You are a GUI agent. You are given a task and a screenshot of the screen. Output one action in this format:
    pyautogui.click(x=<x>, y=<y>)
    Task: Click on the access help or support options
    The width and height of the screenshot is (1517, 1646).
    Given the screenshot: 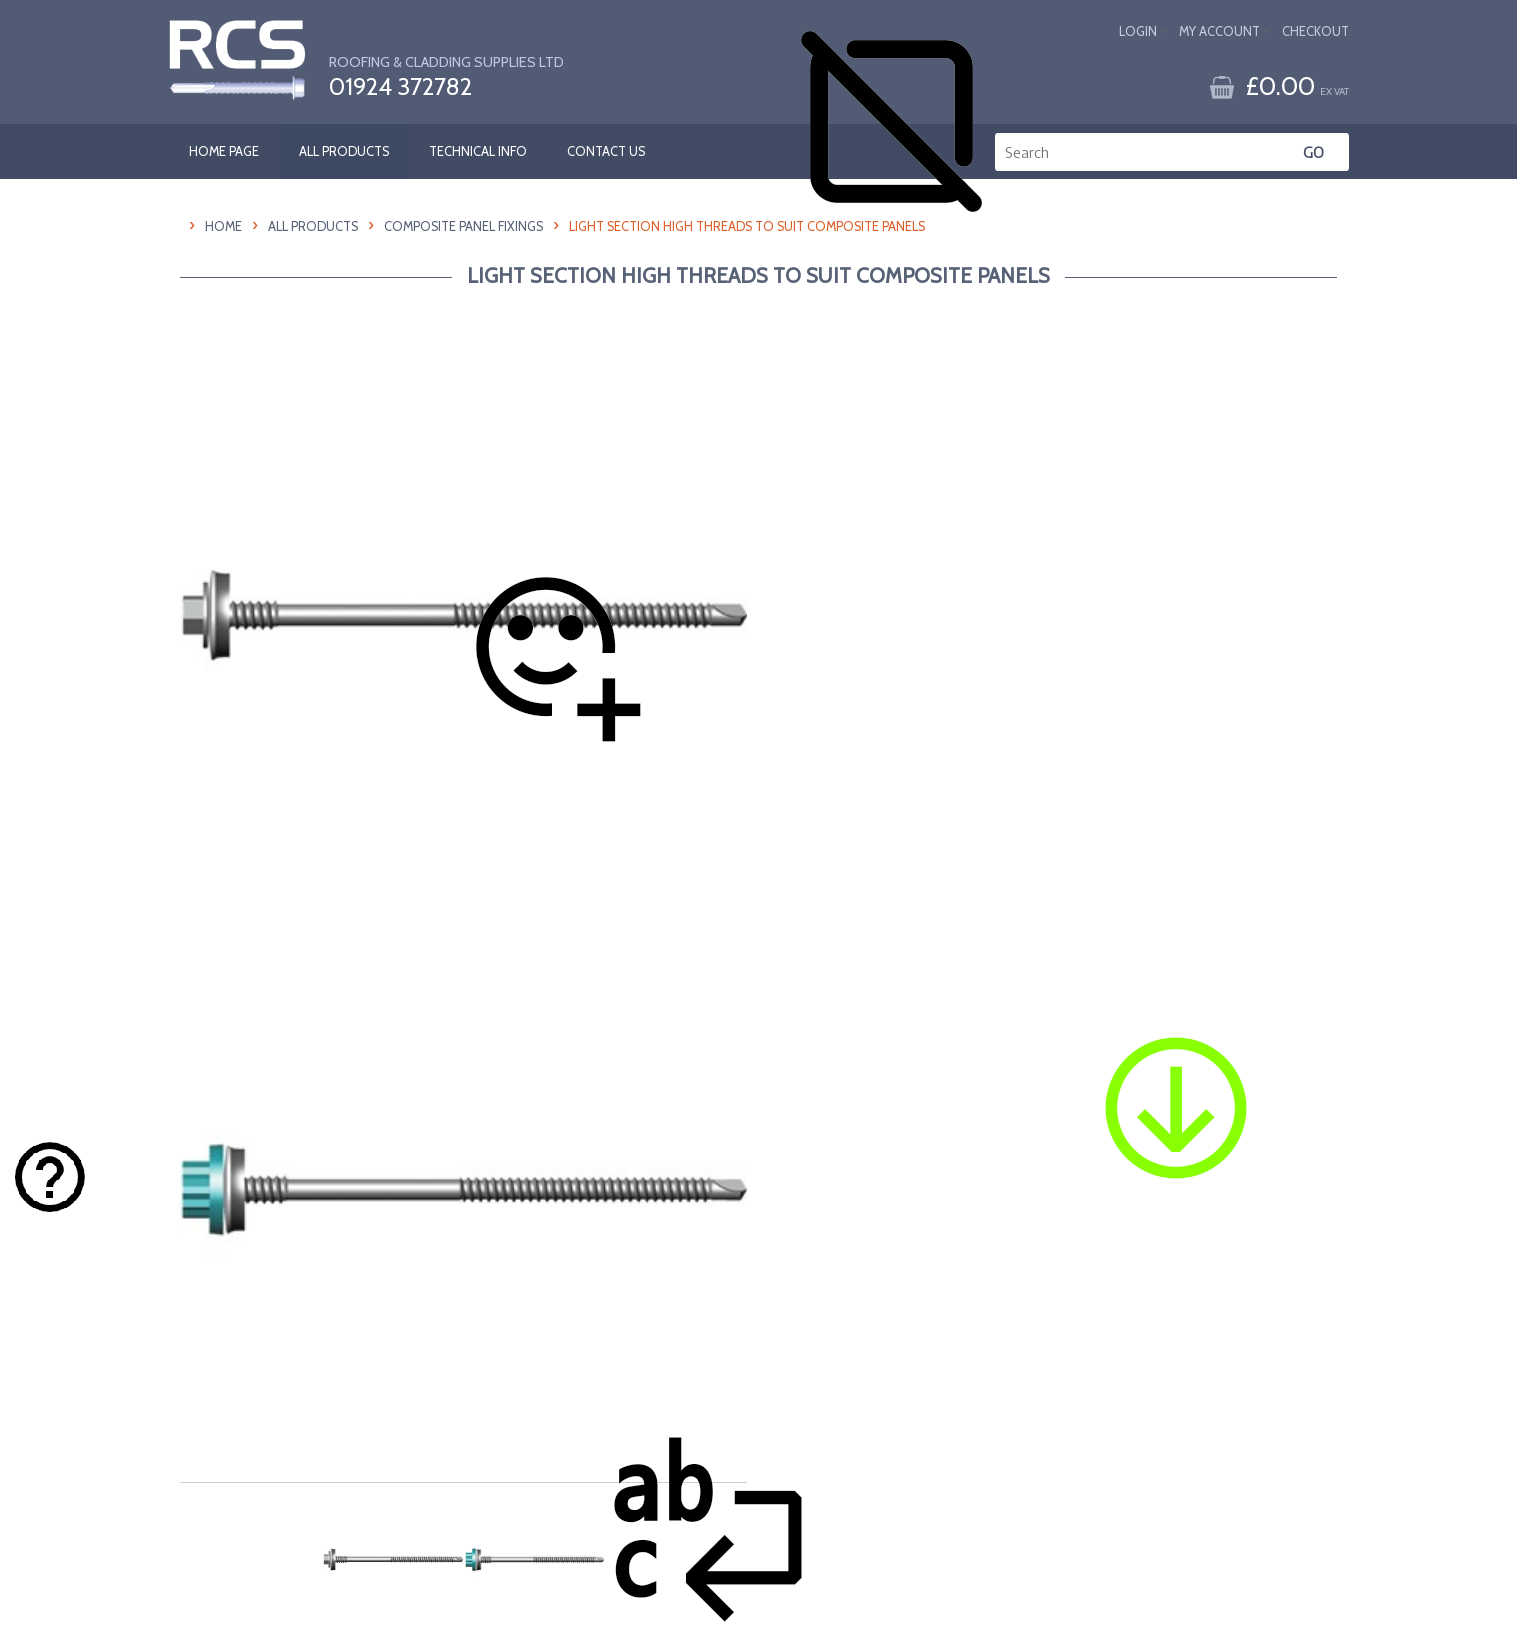 What is the action you would take?
    pyautogui.click(x=50, y=1177)
    